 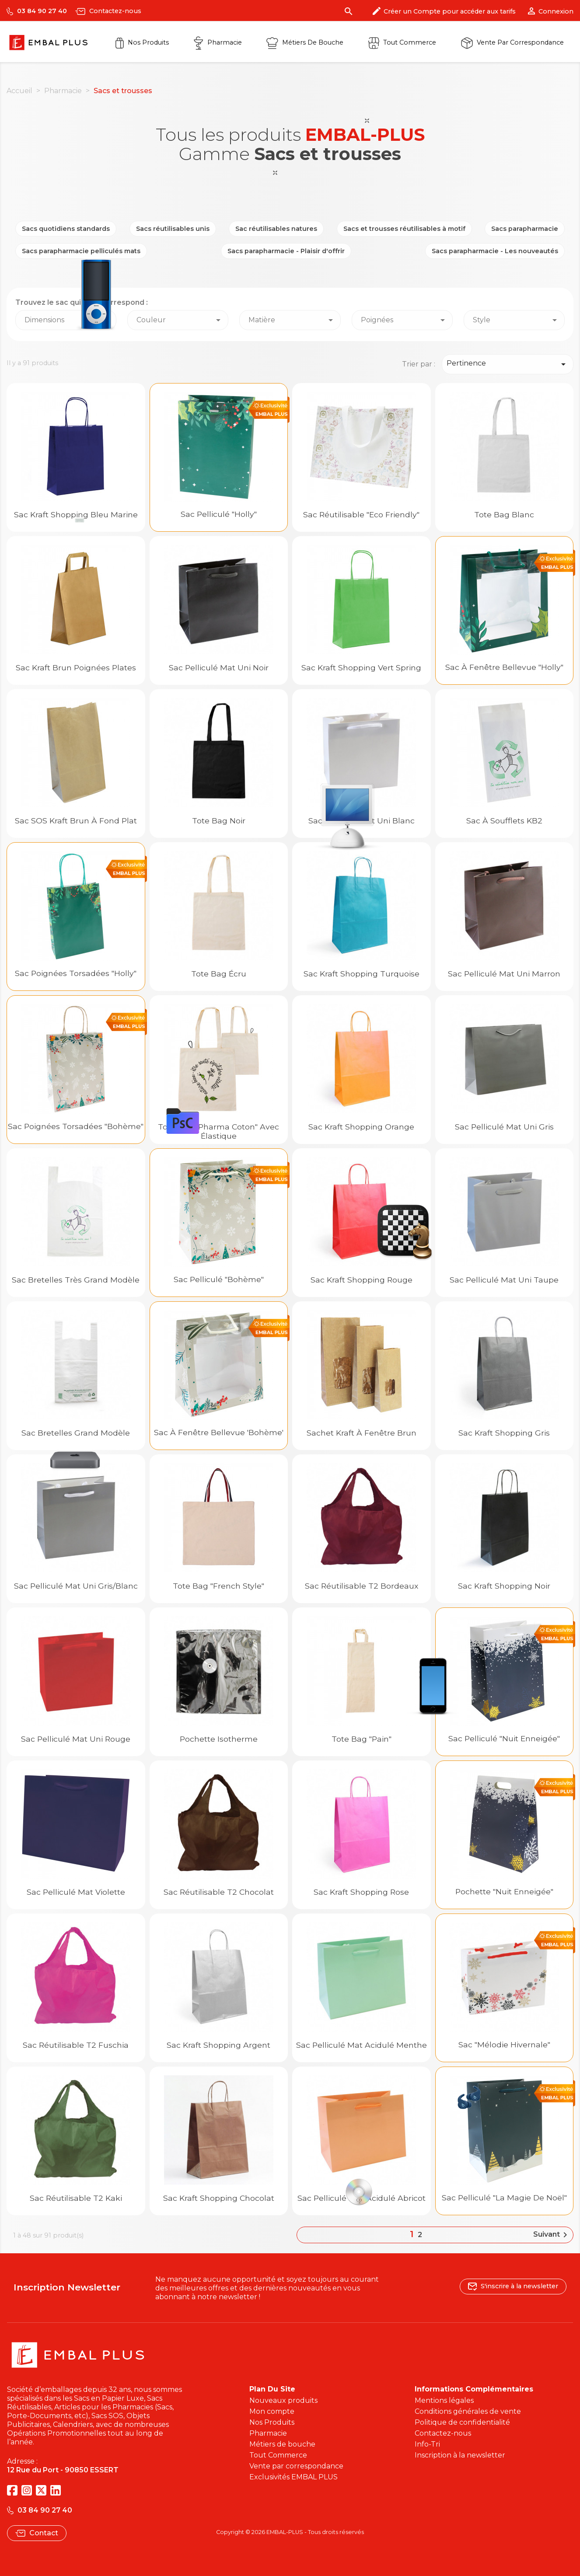 I want to click on indicates a CD-R or recordable disc drive, so click(x=210, y=1666).